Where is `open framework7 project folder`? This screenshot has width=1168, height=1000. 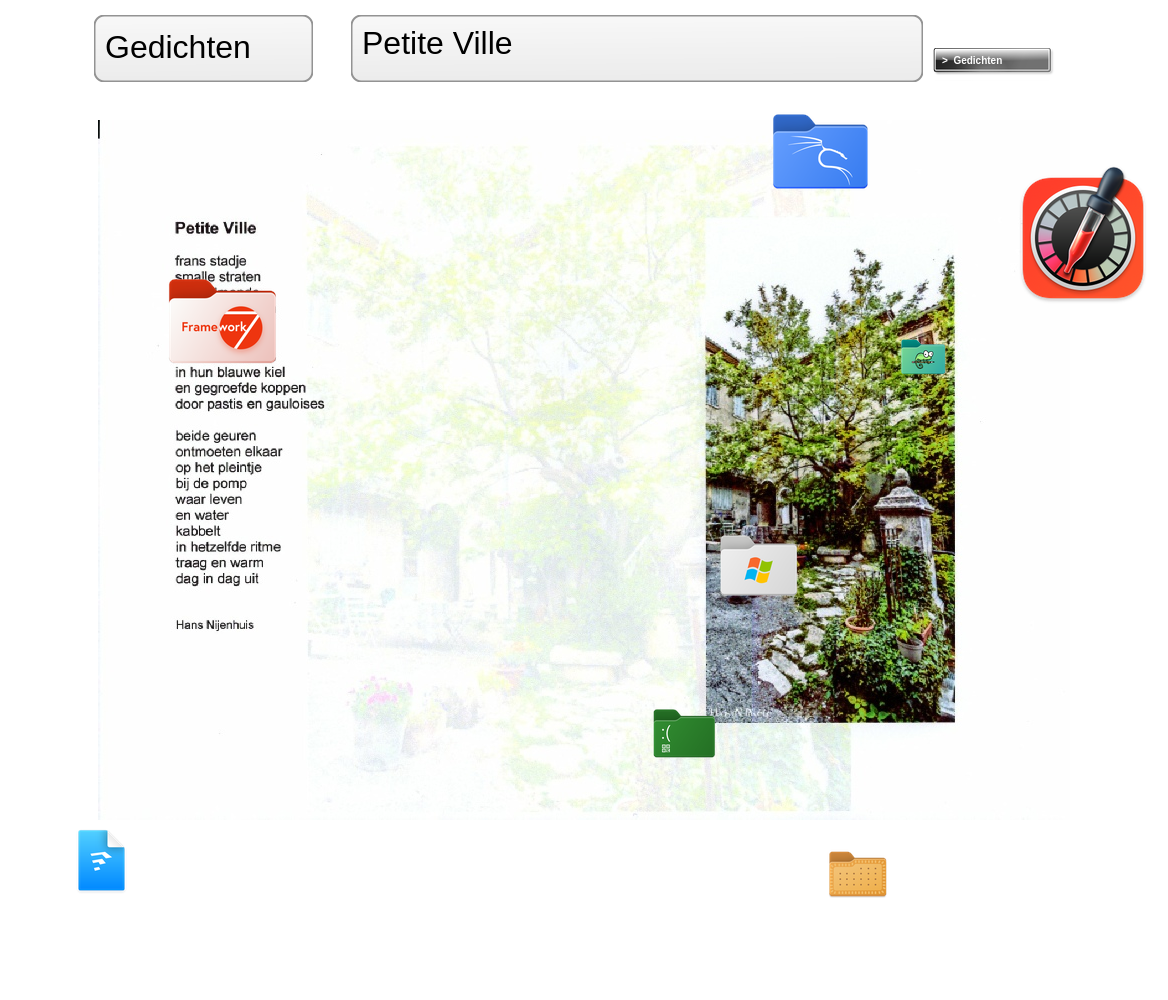
open framework7 project folder is located at coordinates (222, 324).